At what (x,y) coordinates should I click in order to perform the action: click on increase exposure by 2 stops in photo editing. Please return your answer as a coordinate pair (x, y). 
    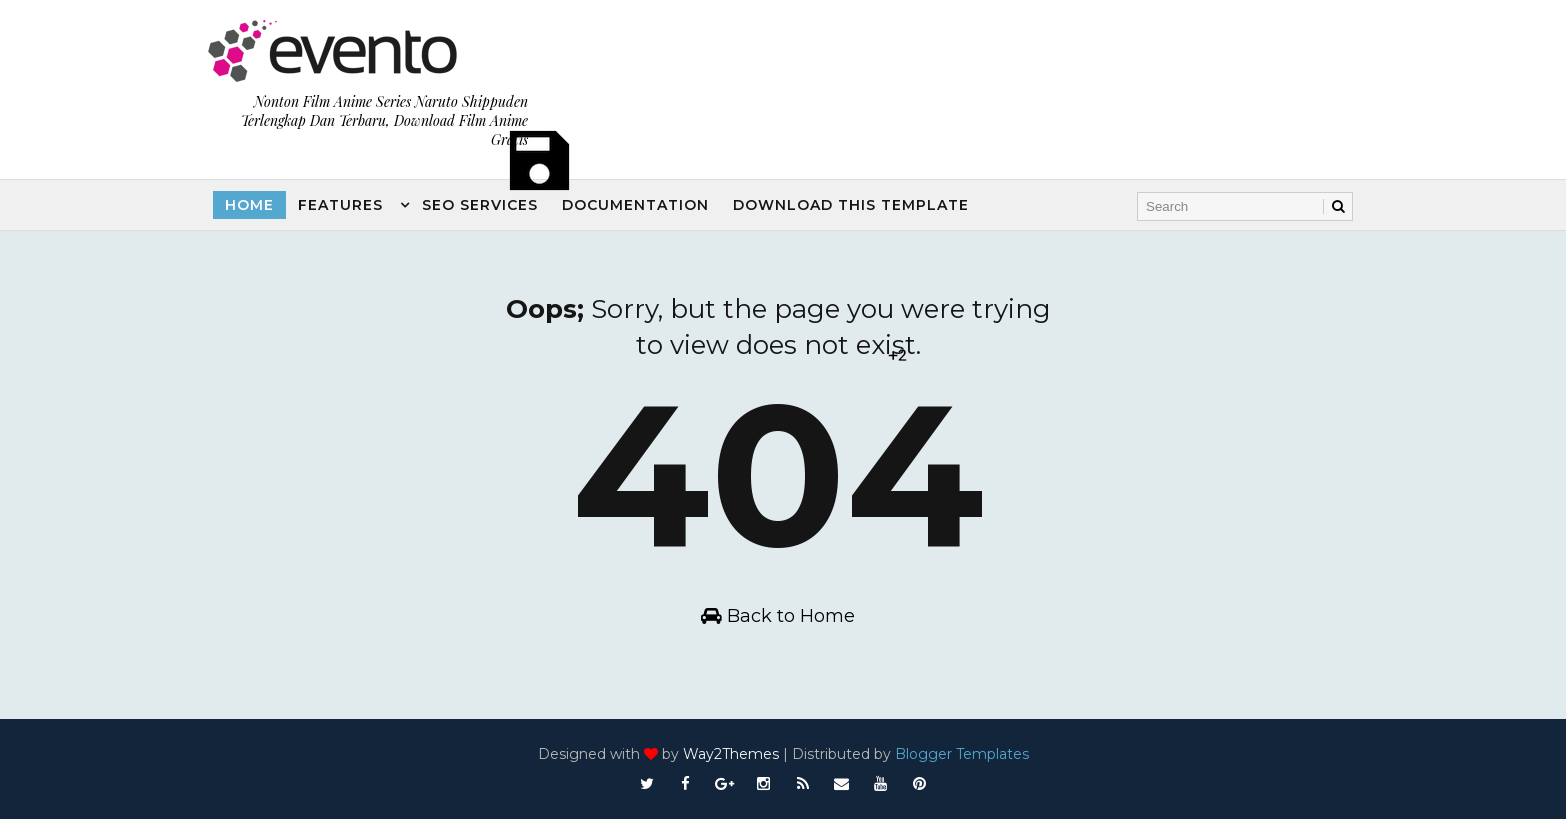
    Looking at the image, I should click on (897, 355).